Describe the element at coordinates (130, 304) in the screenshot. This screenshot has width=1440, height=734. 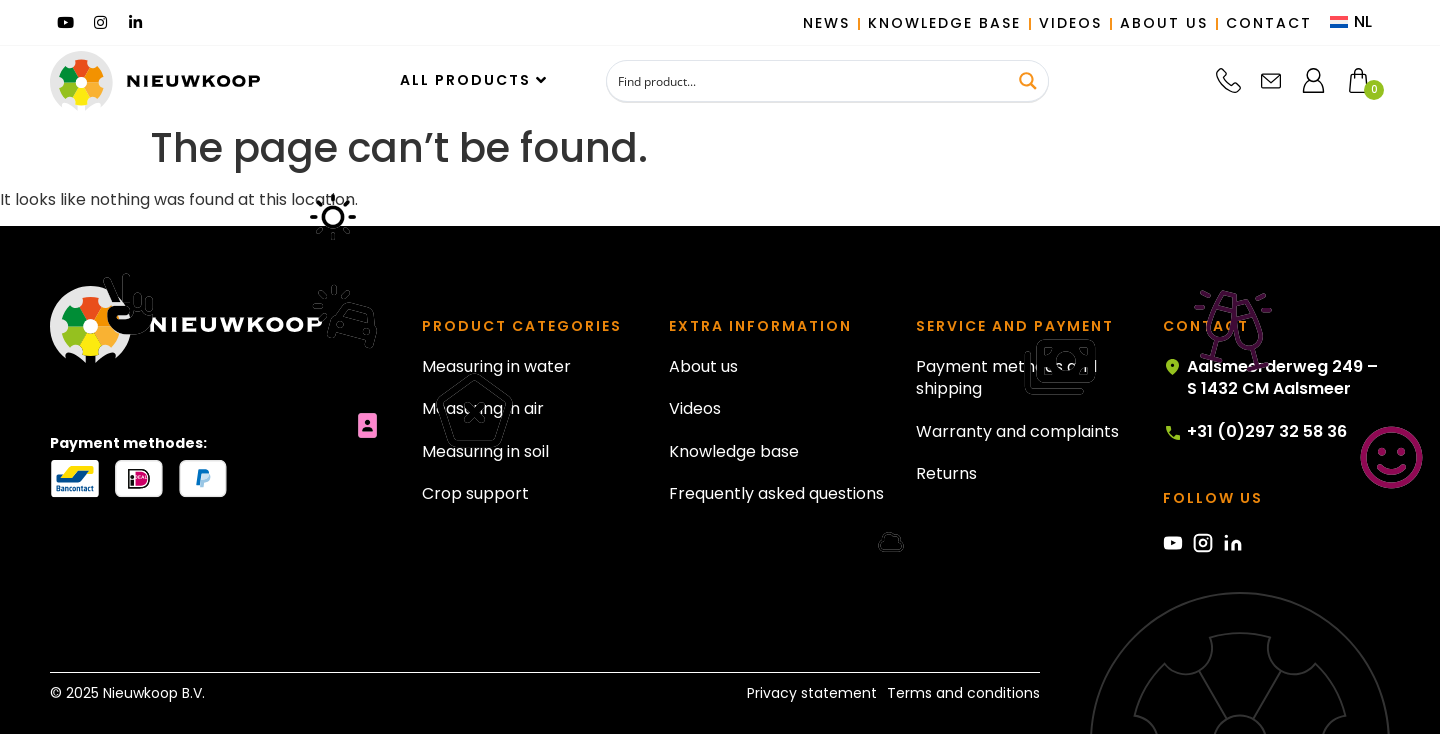
I see `peace sign or victory gesture emoji` at that location.